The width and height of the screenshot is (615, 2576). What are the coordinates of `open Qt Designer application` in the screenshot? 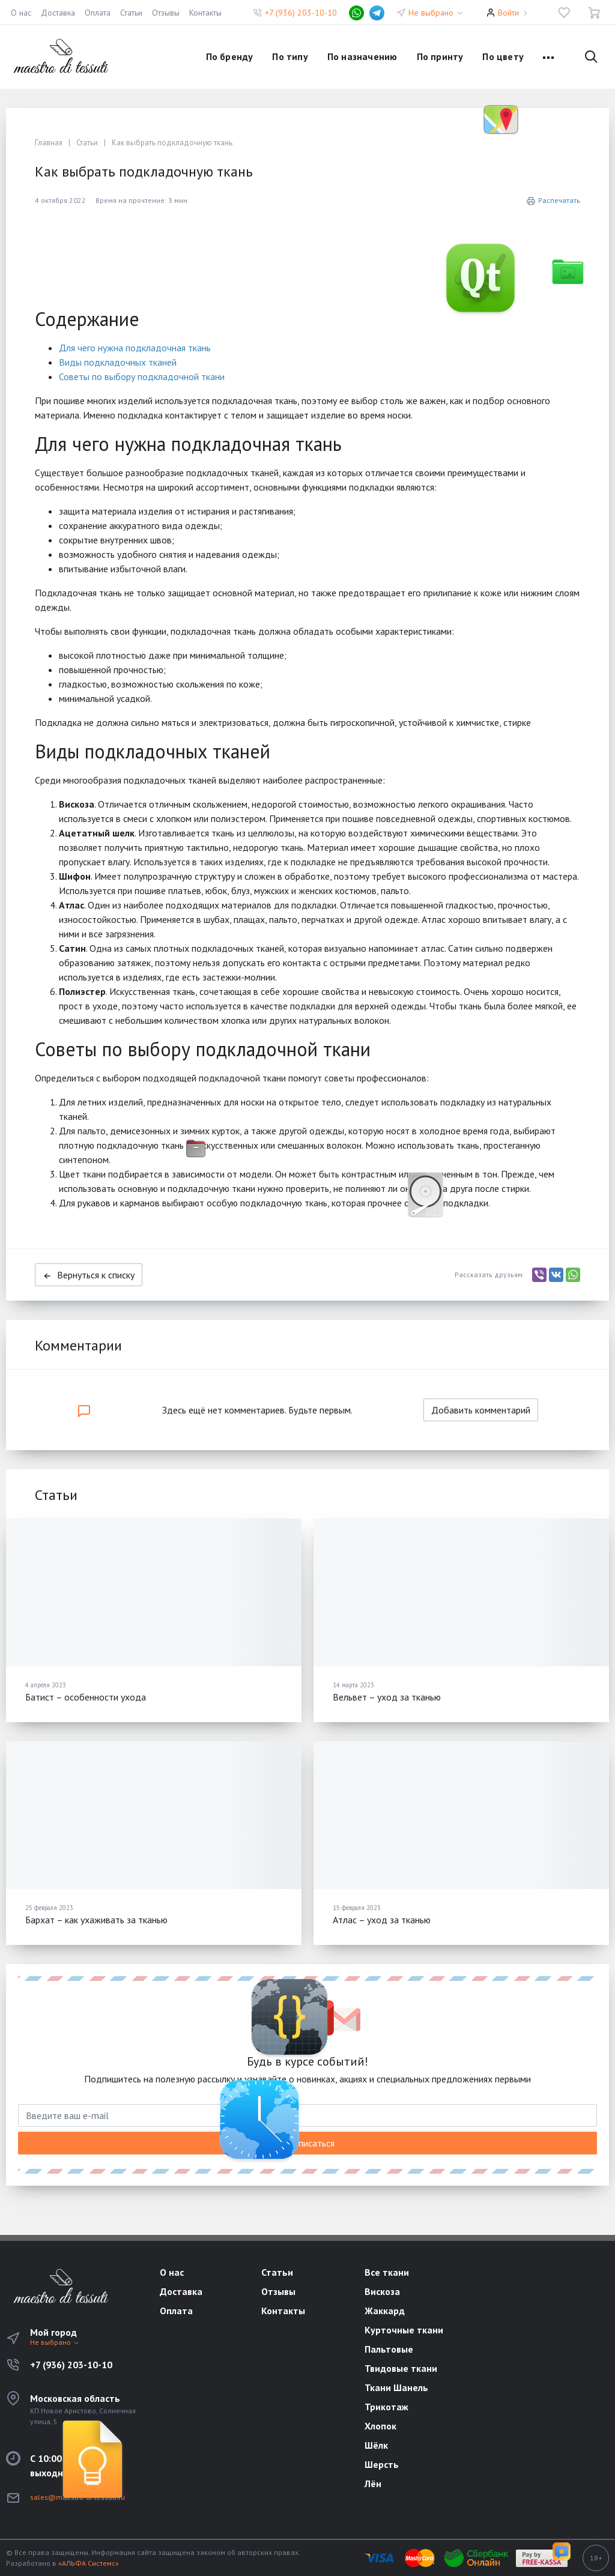 It's located at (480, 278).